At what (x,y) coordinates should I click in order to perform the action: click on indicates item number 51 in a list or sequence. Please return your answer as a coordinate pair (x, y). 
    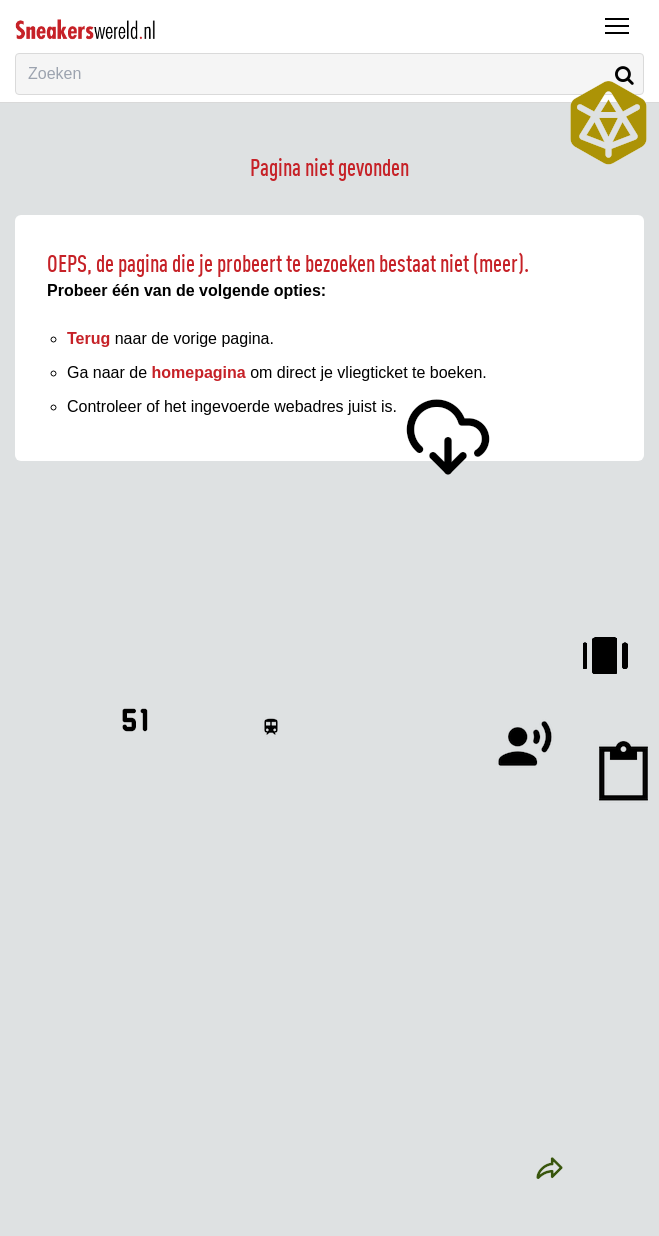
    Looking at the image, I should click on (136, 720).